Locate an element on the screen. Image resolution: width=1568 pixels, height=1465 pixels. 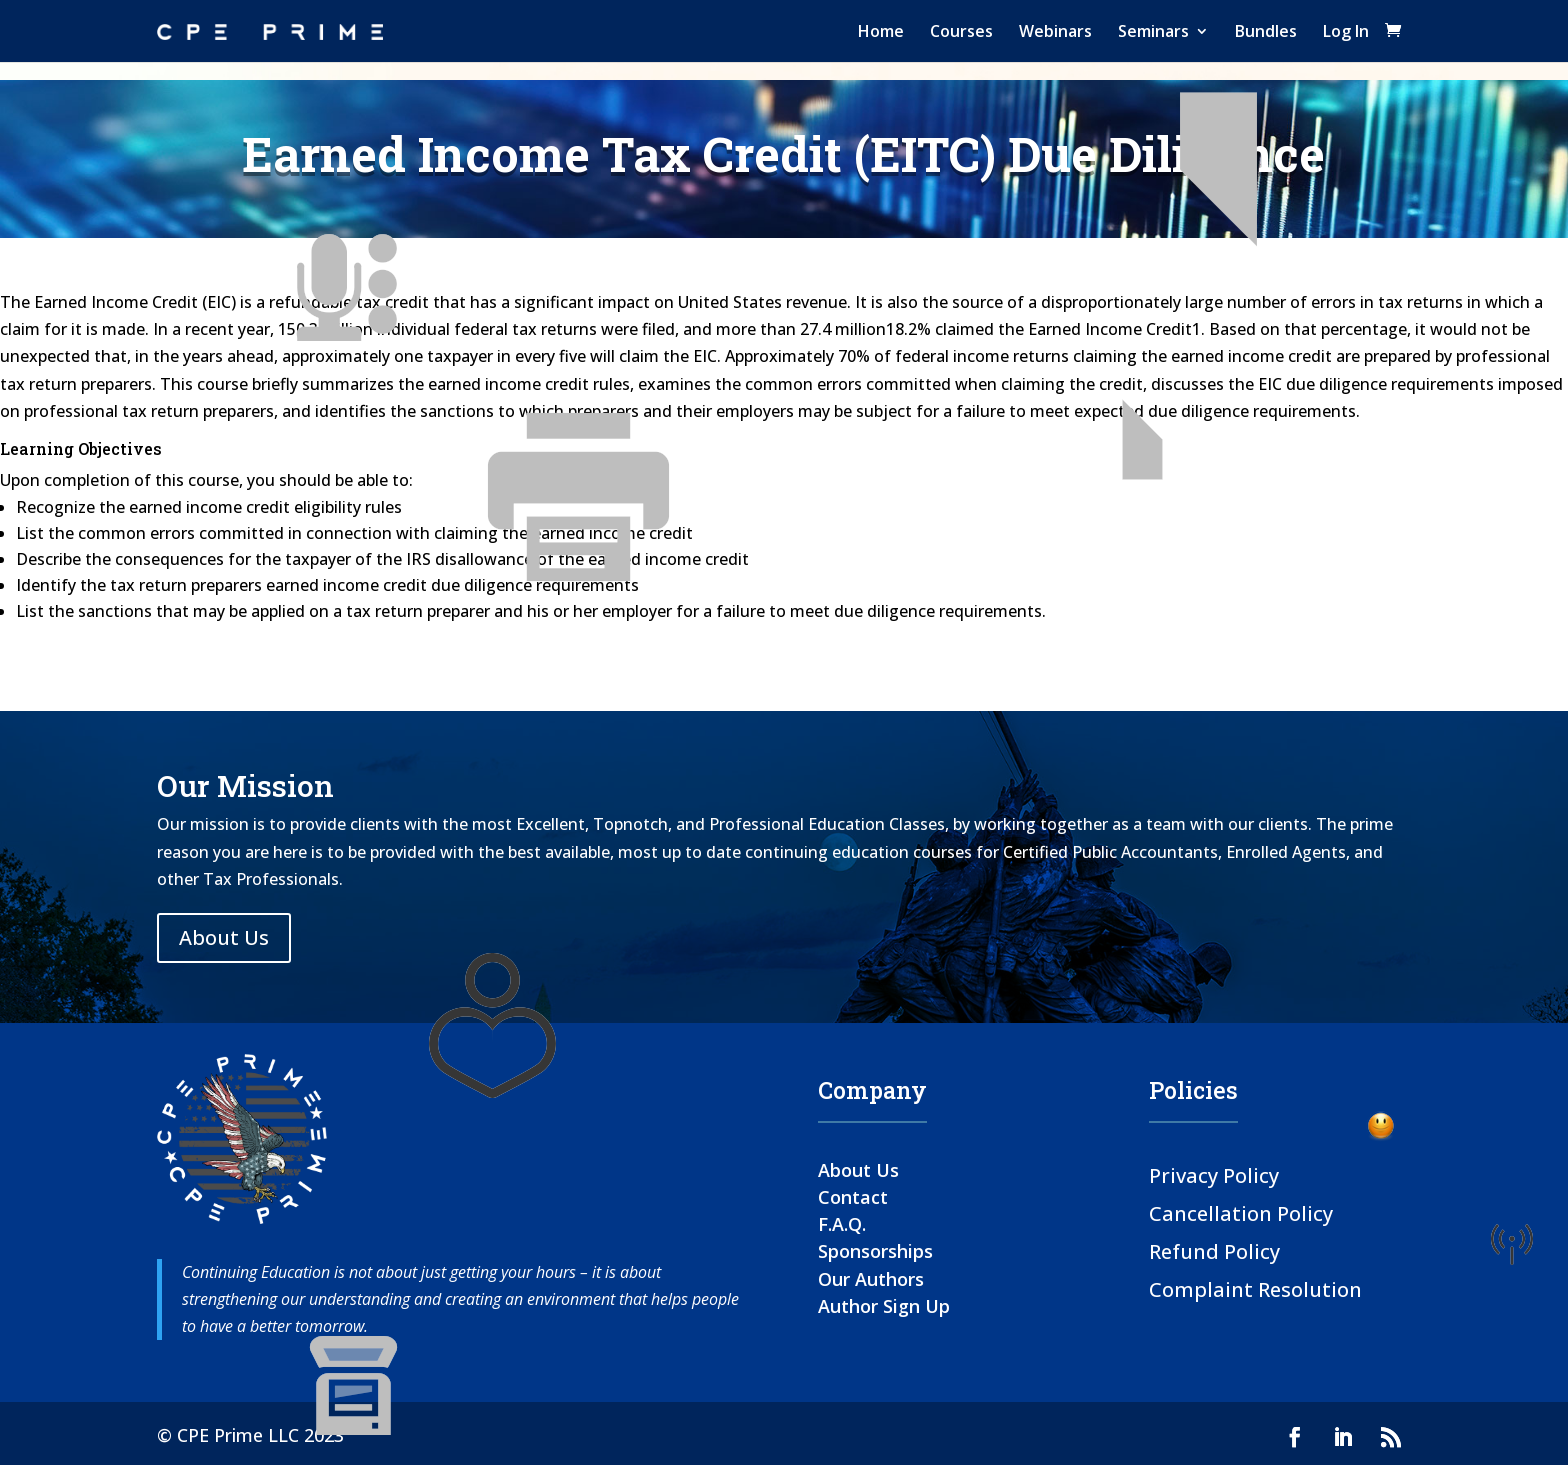
print the current document is located at coordinates (578, 503).